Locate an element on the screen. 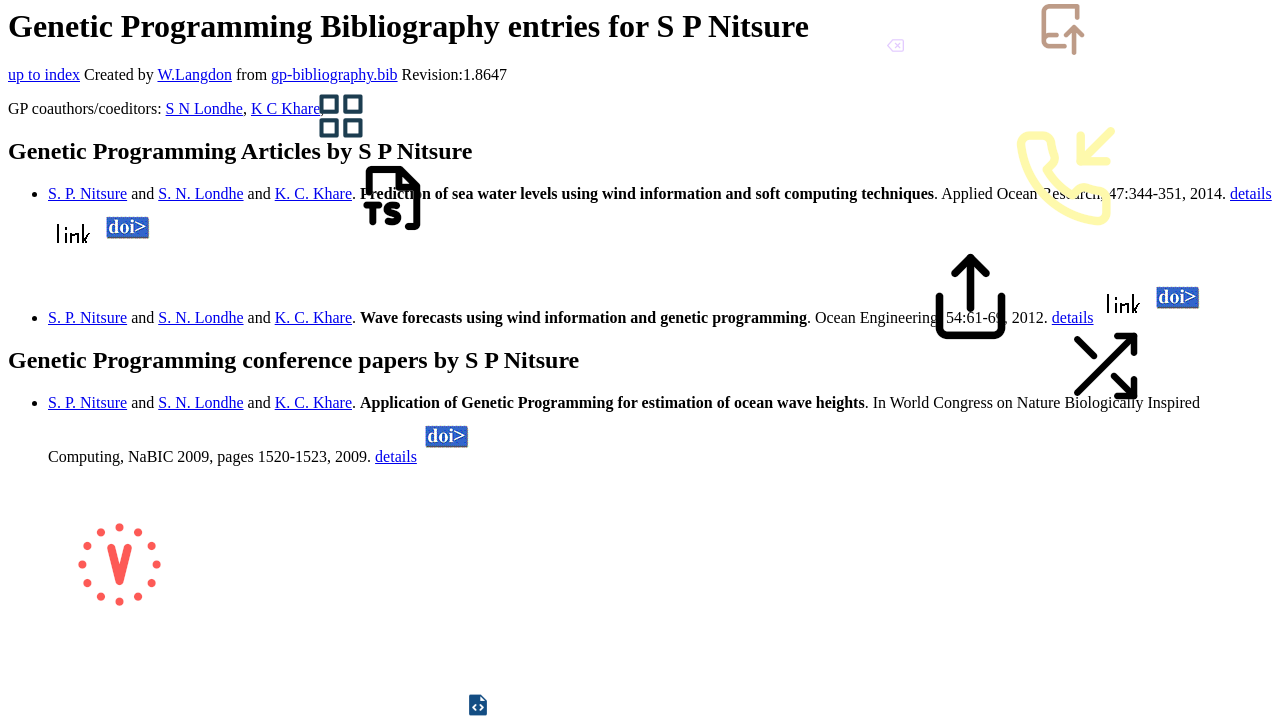 The image size is (1280, 720). view source code file is located at coordinates (478, 705).